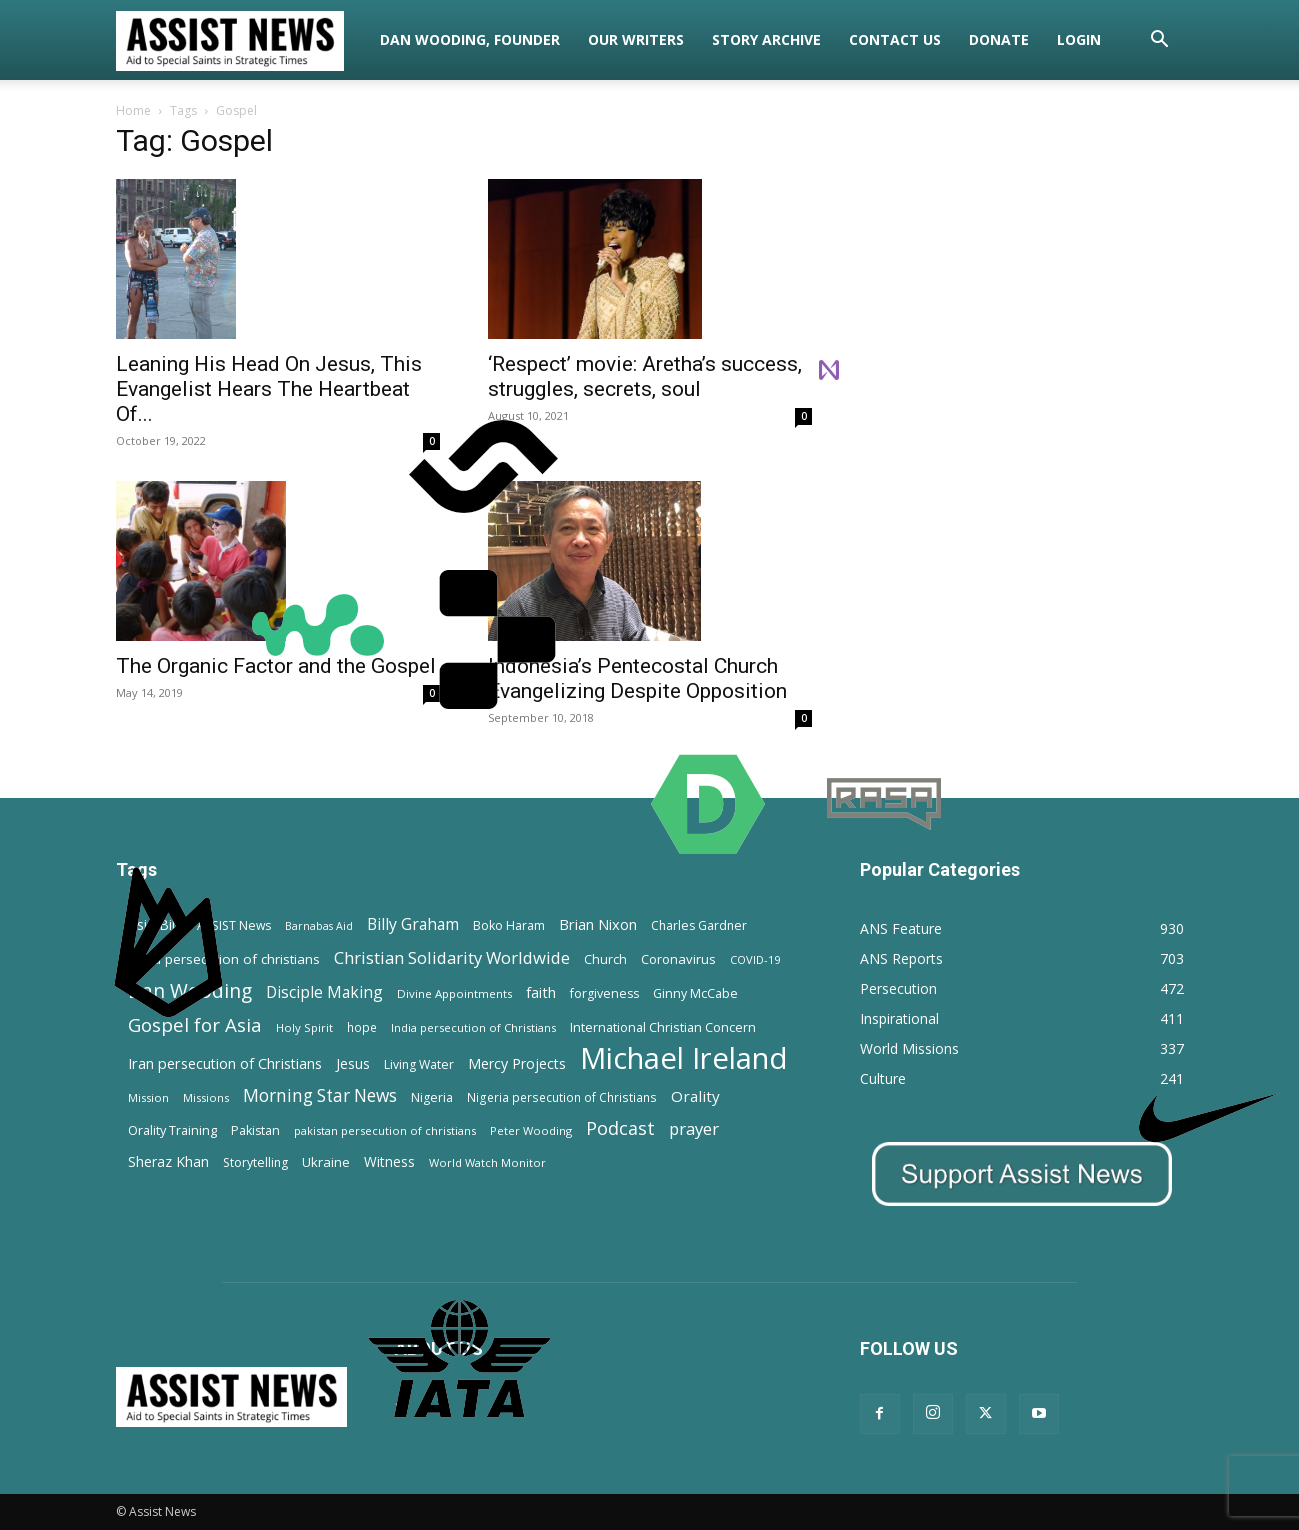 The image size is (1299, 1530). What do you see at coordinates (829, 370) in the screenshot?
I see `access NEAR Protocol wallet or account` at bounding box center [829, 370].